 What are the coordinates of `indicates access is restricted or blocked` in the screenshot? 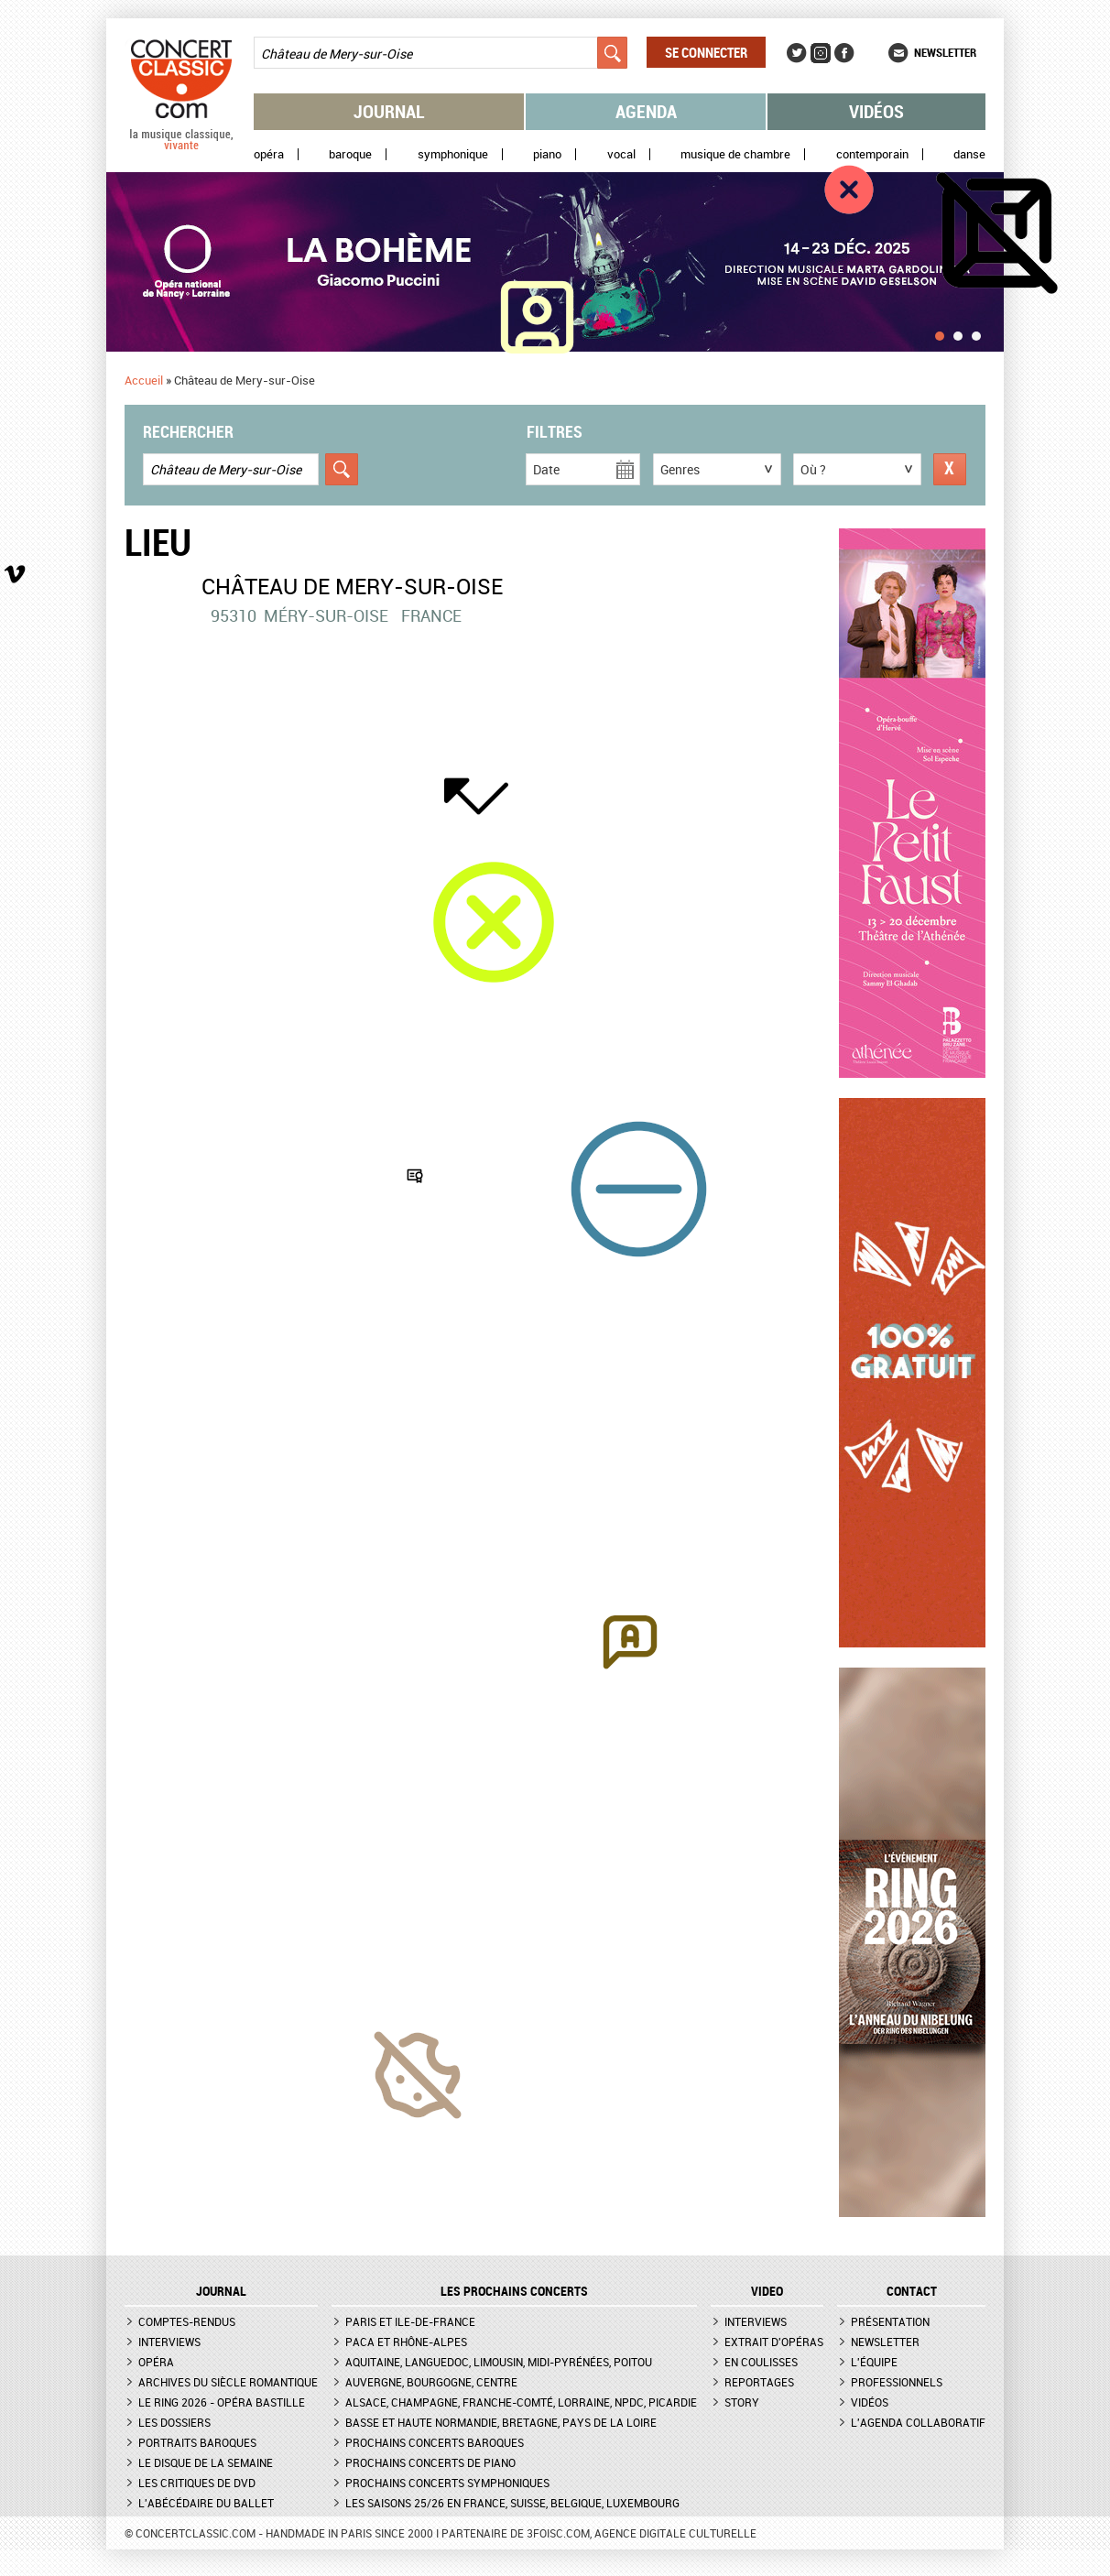 It's located at (638, 1189).